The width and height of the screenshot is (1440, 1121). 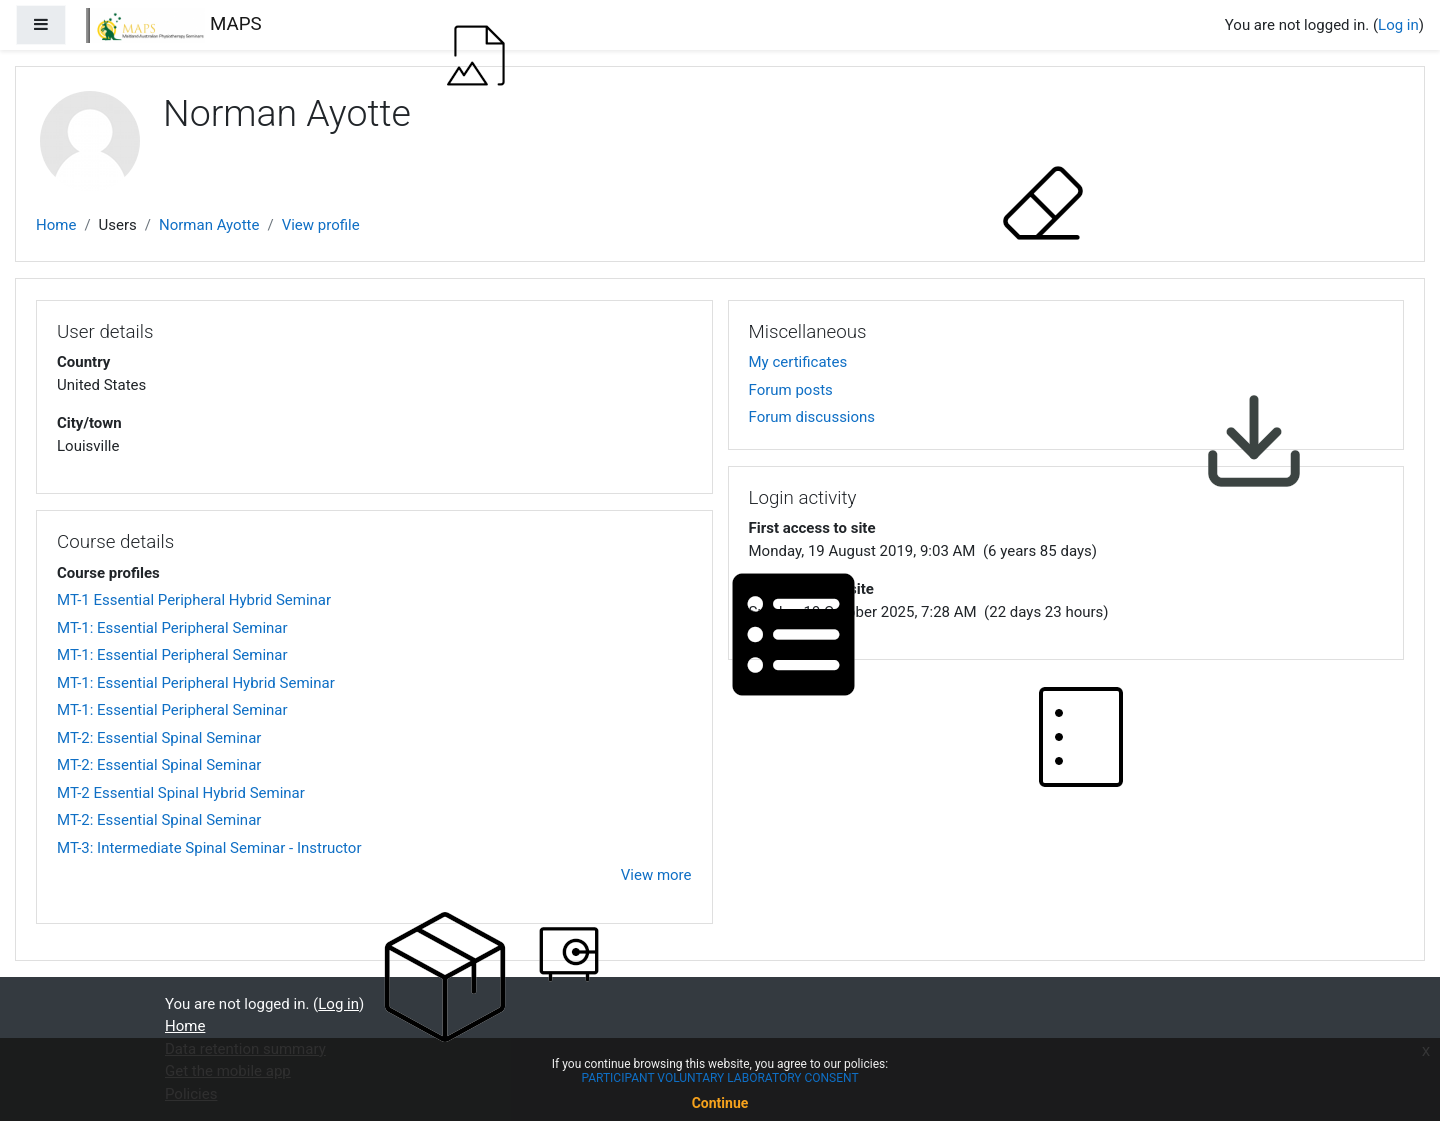 What do you see at coordinates (569, 952) in the screenshot?
I see `access secure storage or vault` at bounding box center [569, 952].